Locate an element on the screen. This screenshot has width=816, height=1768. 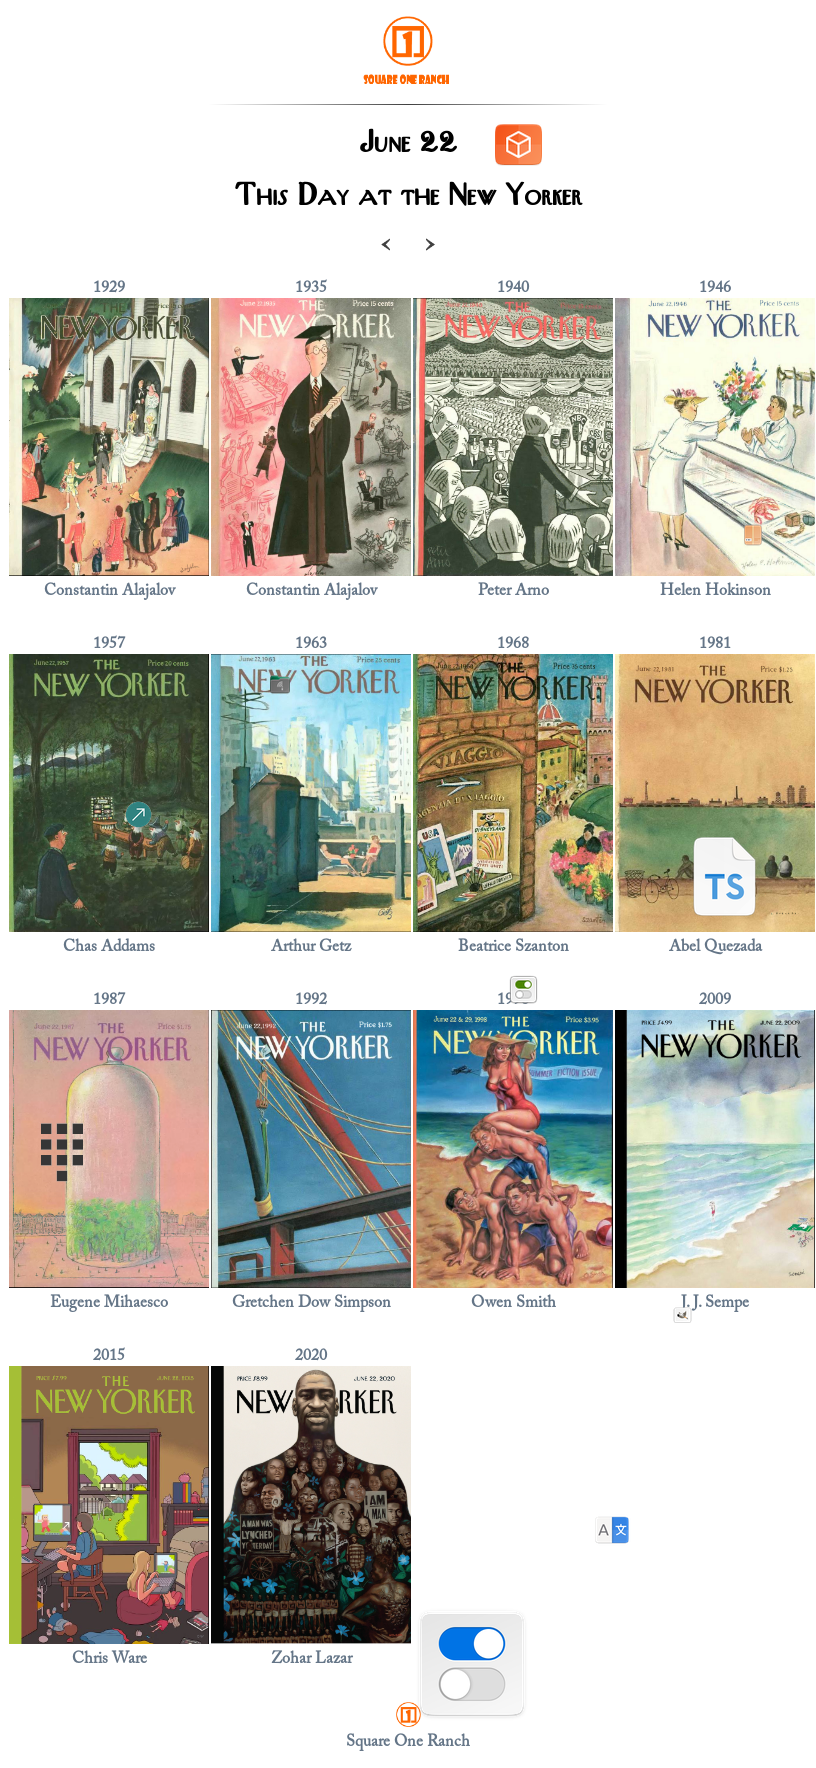
open a 3ds format 3d model file is located at coordinates (518, 143).